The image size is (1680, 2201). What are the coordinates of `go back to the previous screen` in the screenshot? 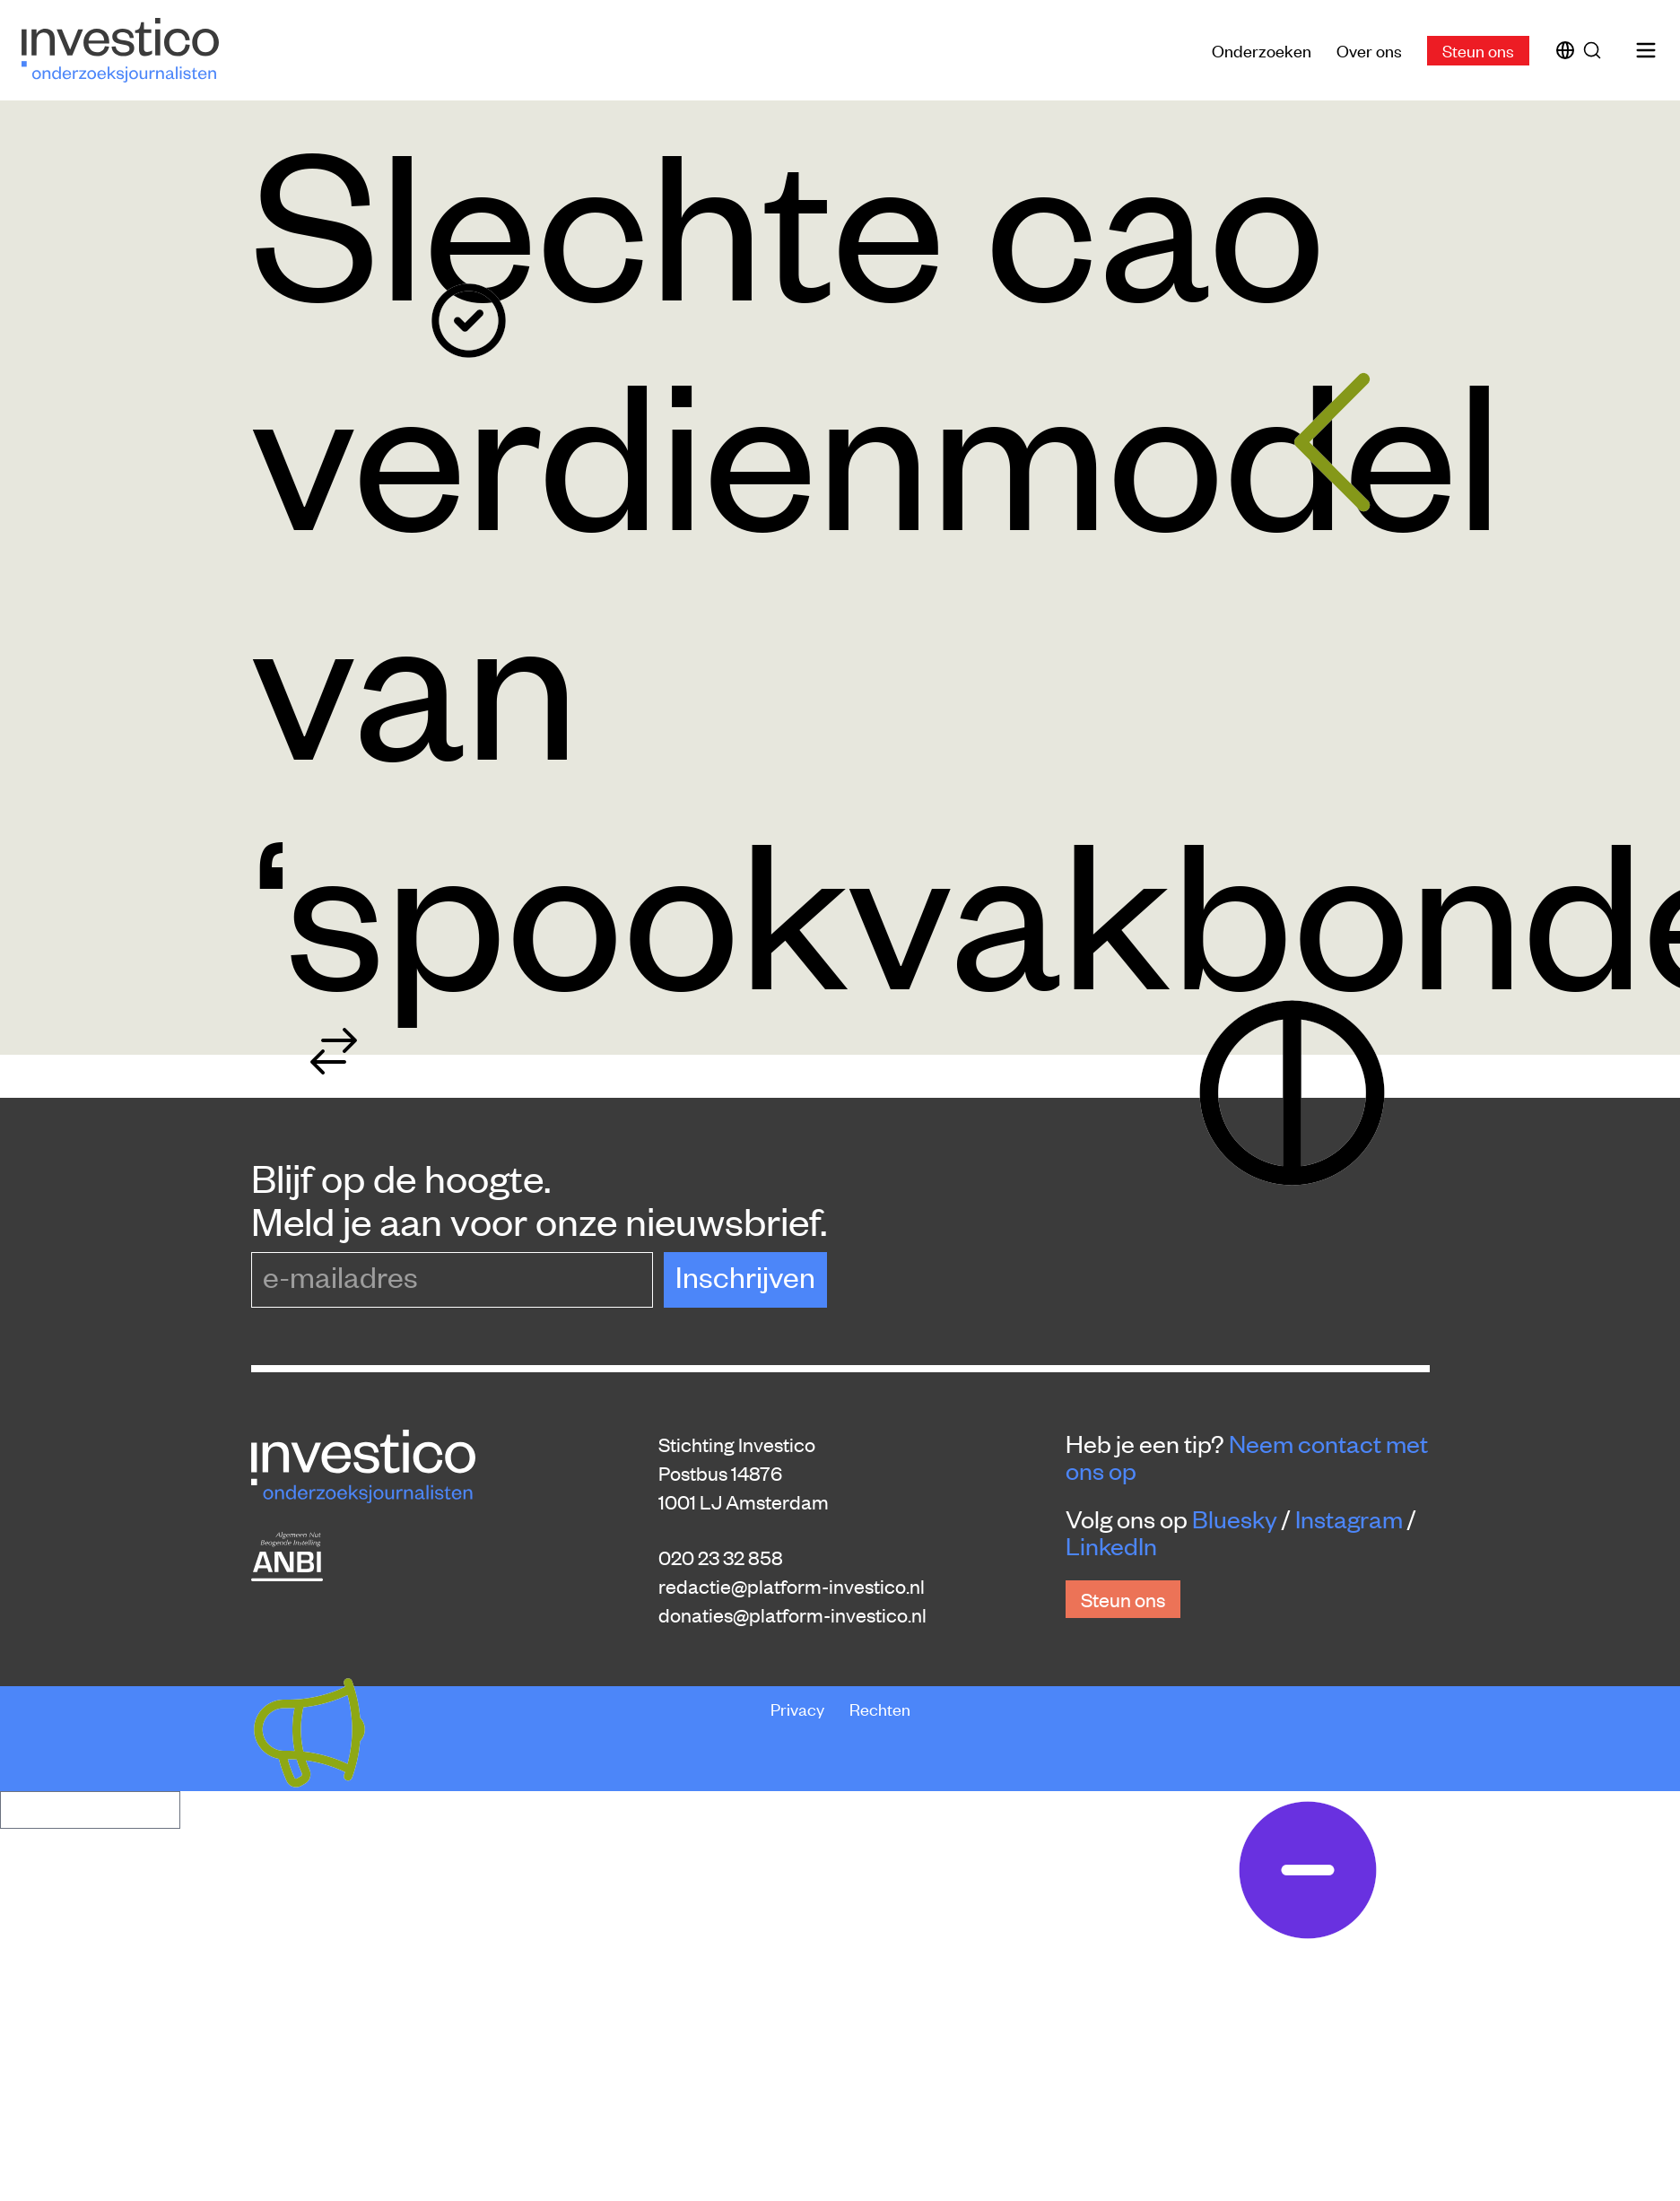 It's located at (1332, 442).